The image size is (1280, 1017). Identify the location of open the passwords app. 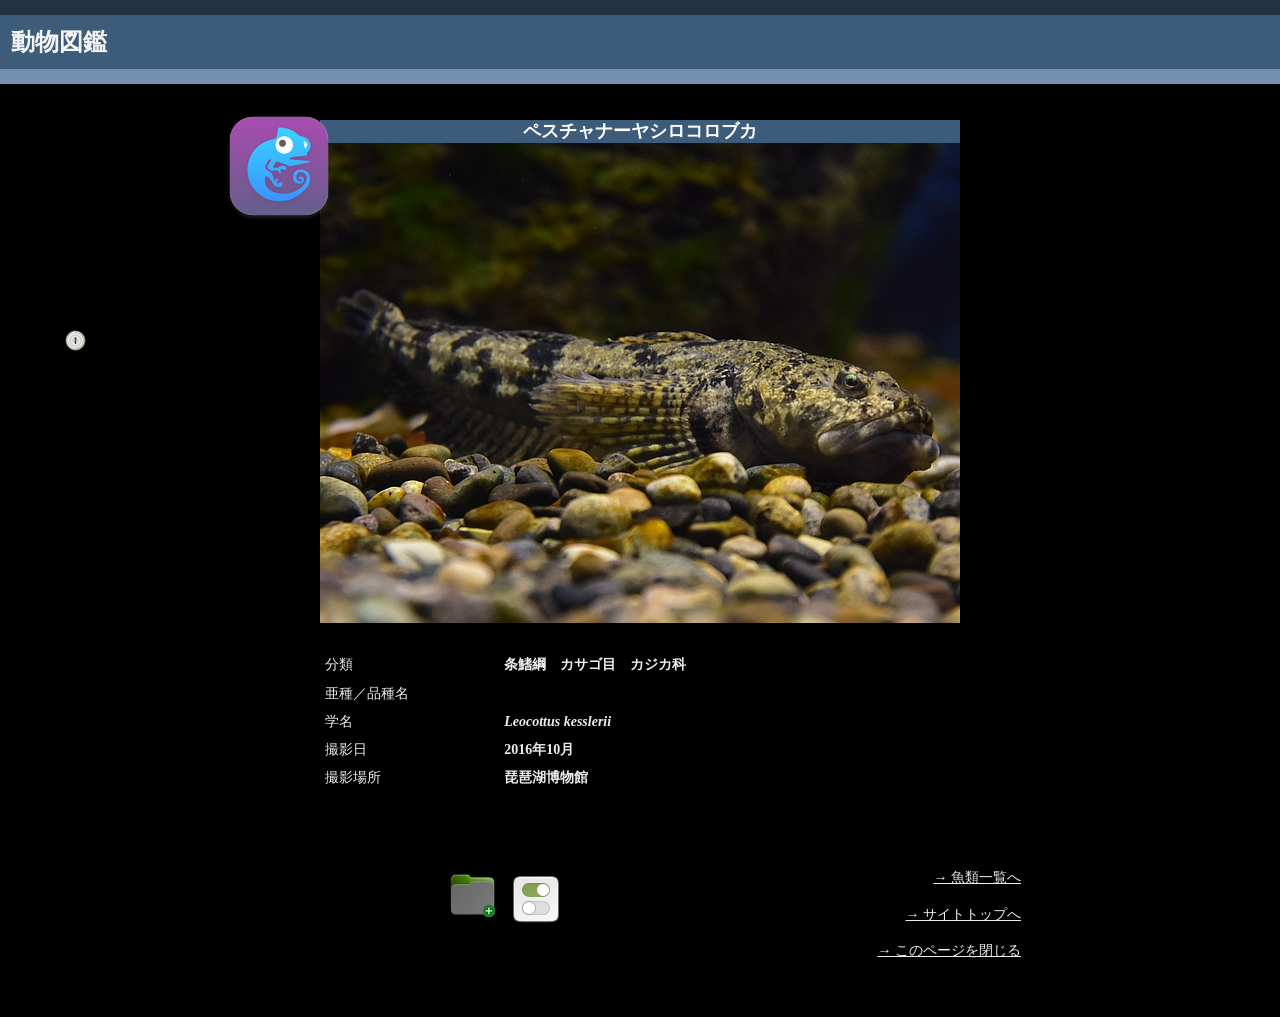
(75, 340).